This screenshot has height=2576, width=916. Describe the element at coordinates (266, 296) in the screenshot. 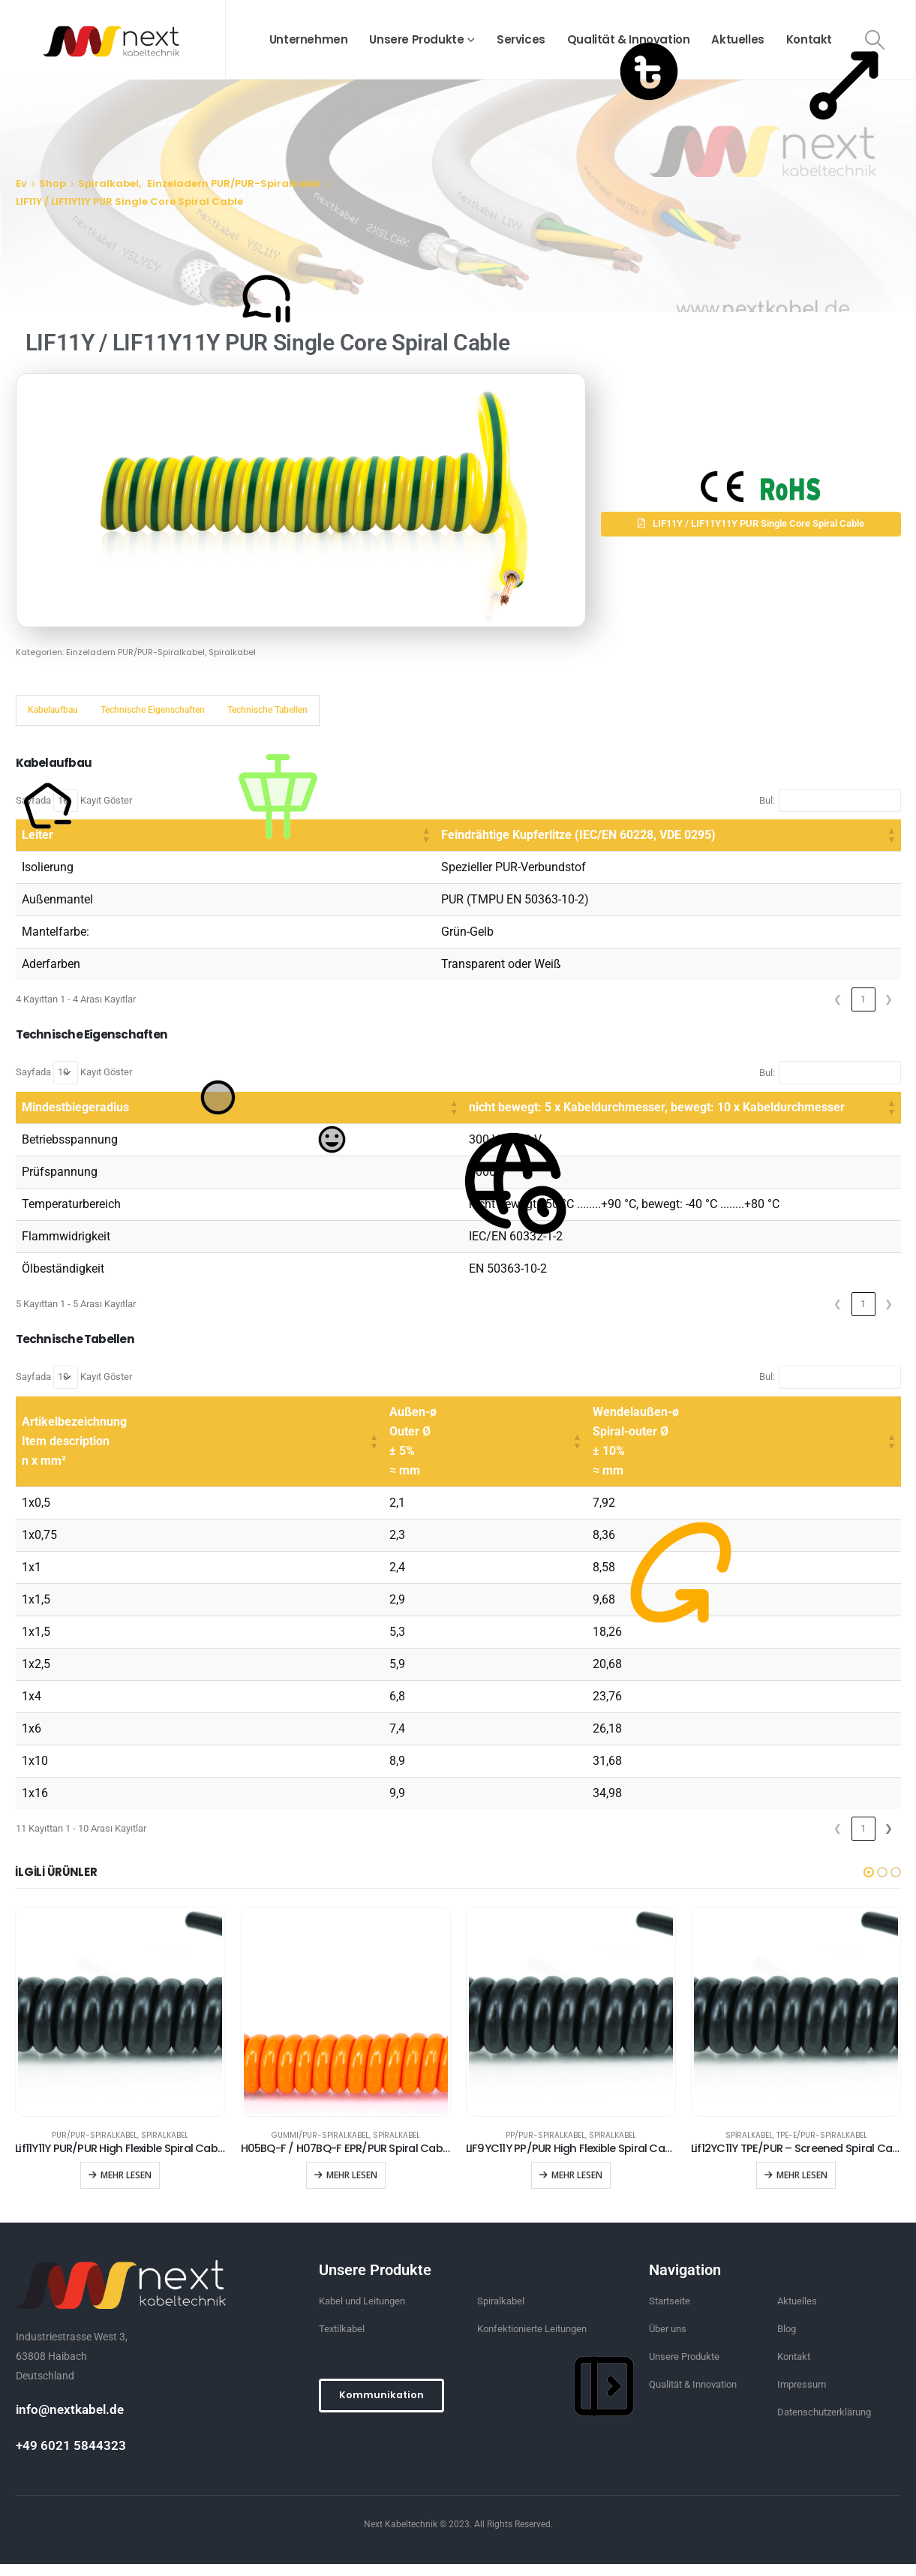

I see `pause message notifications` at that location.